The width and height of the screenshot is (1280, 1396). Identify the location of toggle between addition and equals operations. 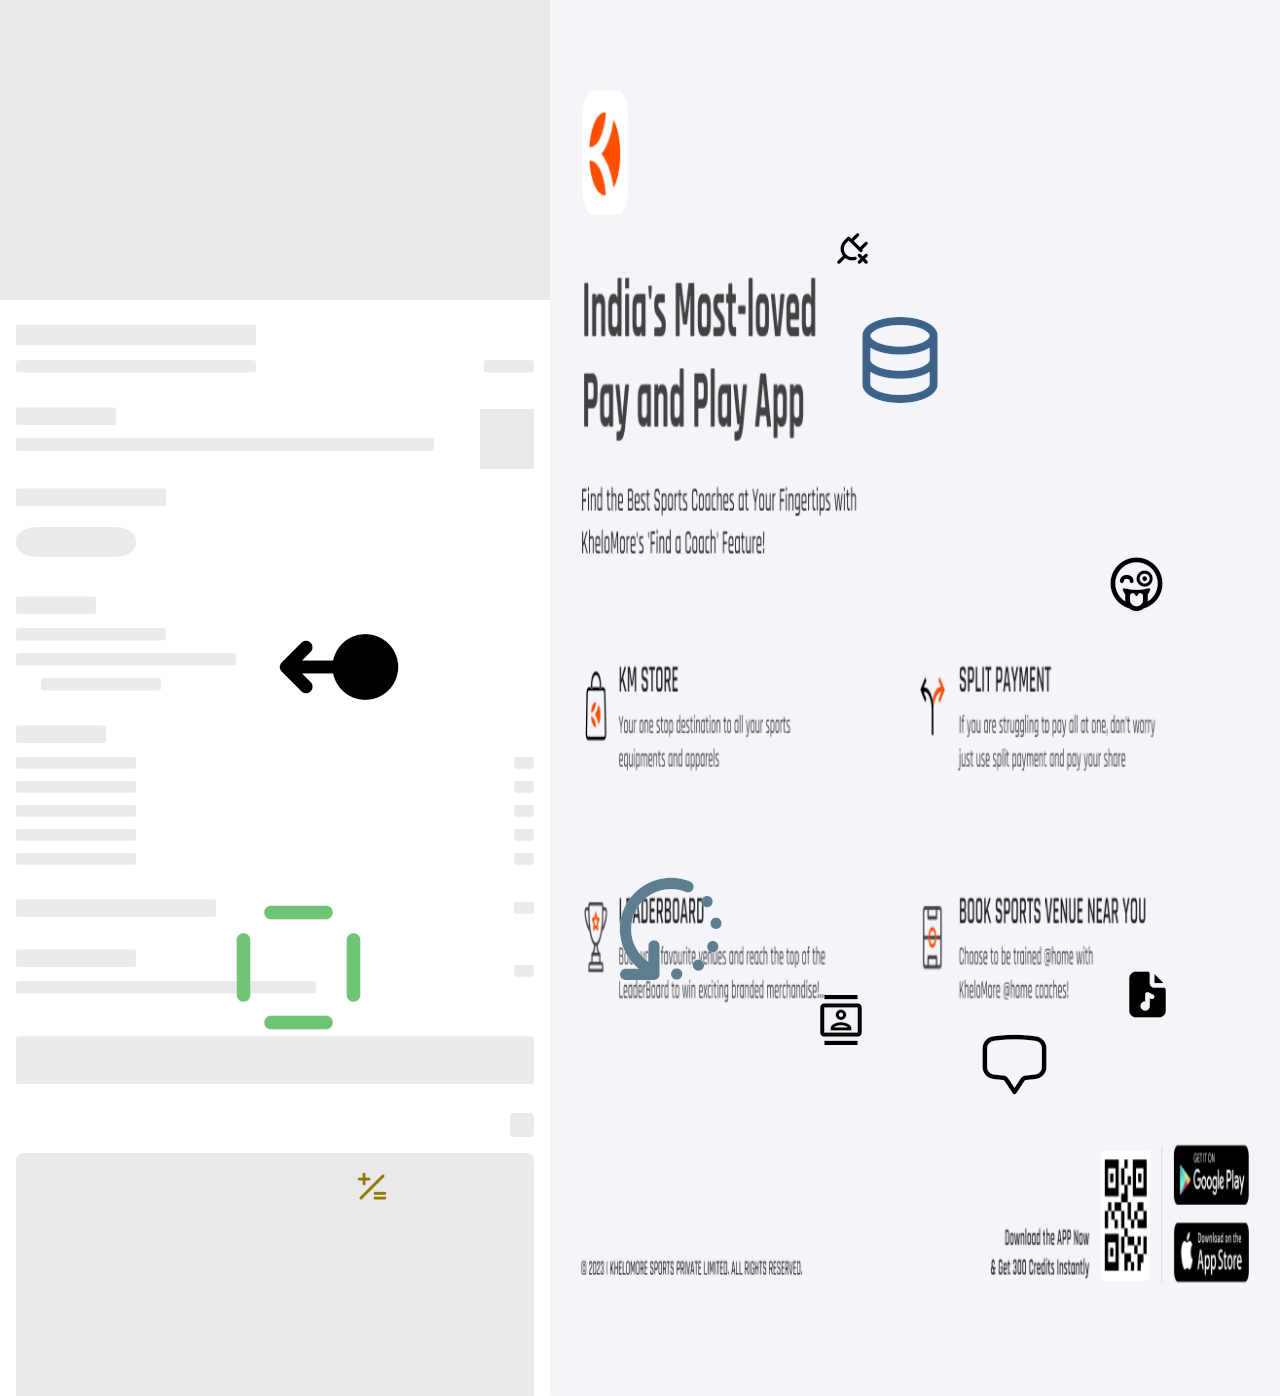
(372, 1187).